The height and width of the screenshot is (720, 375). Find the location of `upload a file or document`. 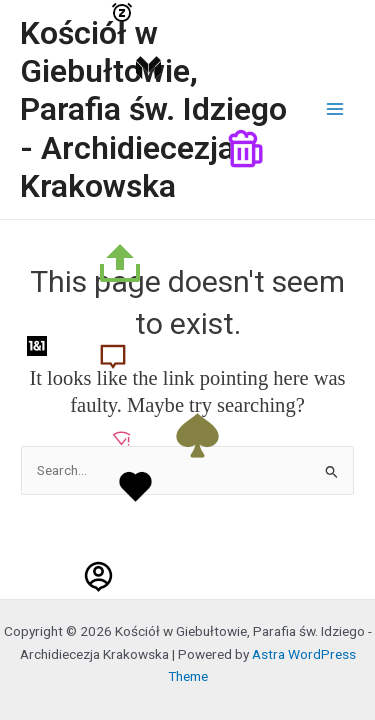

upload a file or document is located at coordinates (120, 264).